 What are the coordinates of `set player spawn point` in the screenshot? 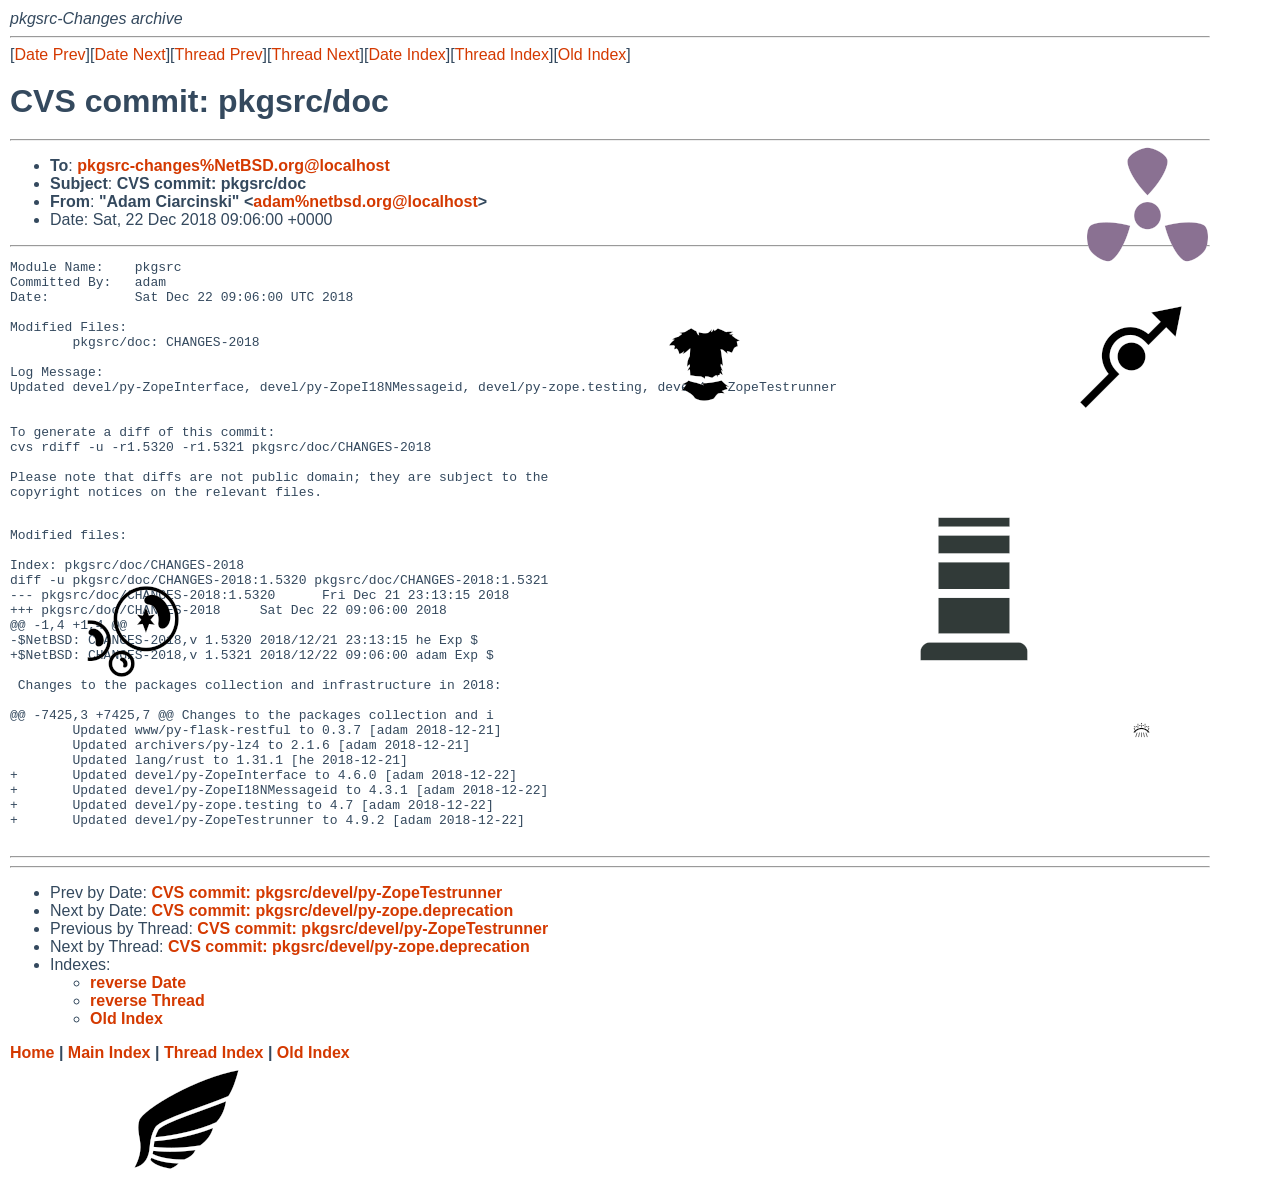 It's located at (974, 589).